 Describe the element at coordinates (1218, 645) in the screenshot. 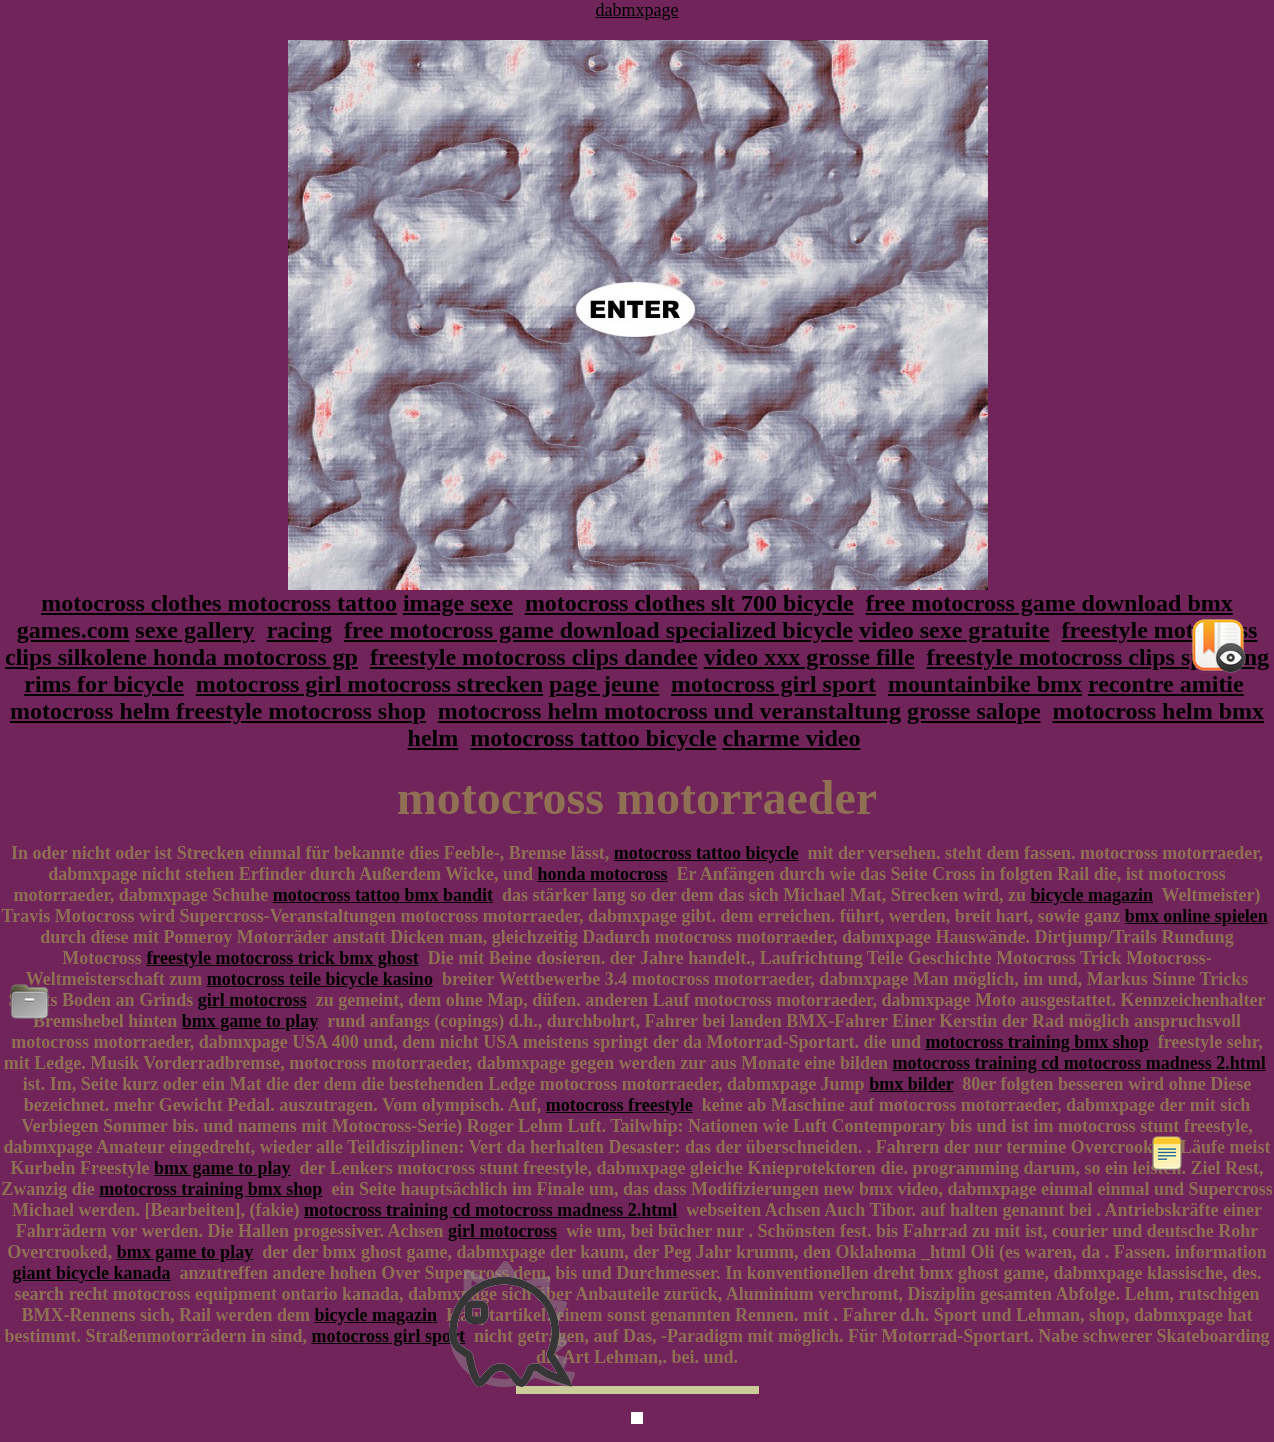

I see `open calibre e-book management app` at that location.